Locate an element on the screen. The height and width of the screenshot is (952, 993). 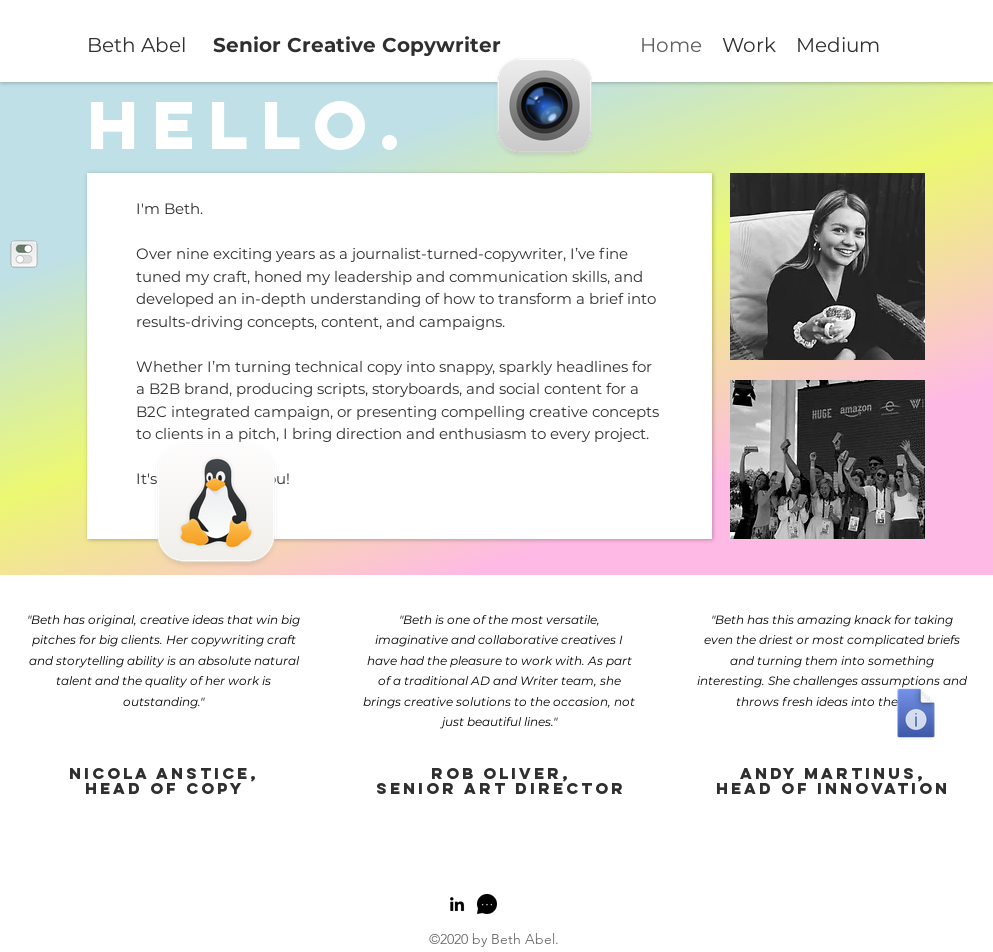
view file details or properties is located at coordinates (916, 714).